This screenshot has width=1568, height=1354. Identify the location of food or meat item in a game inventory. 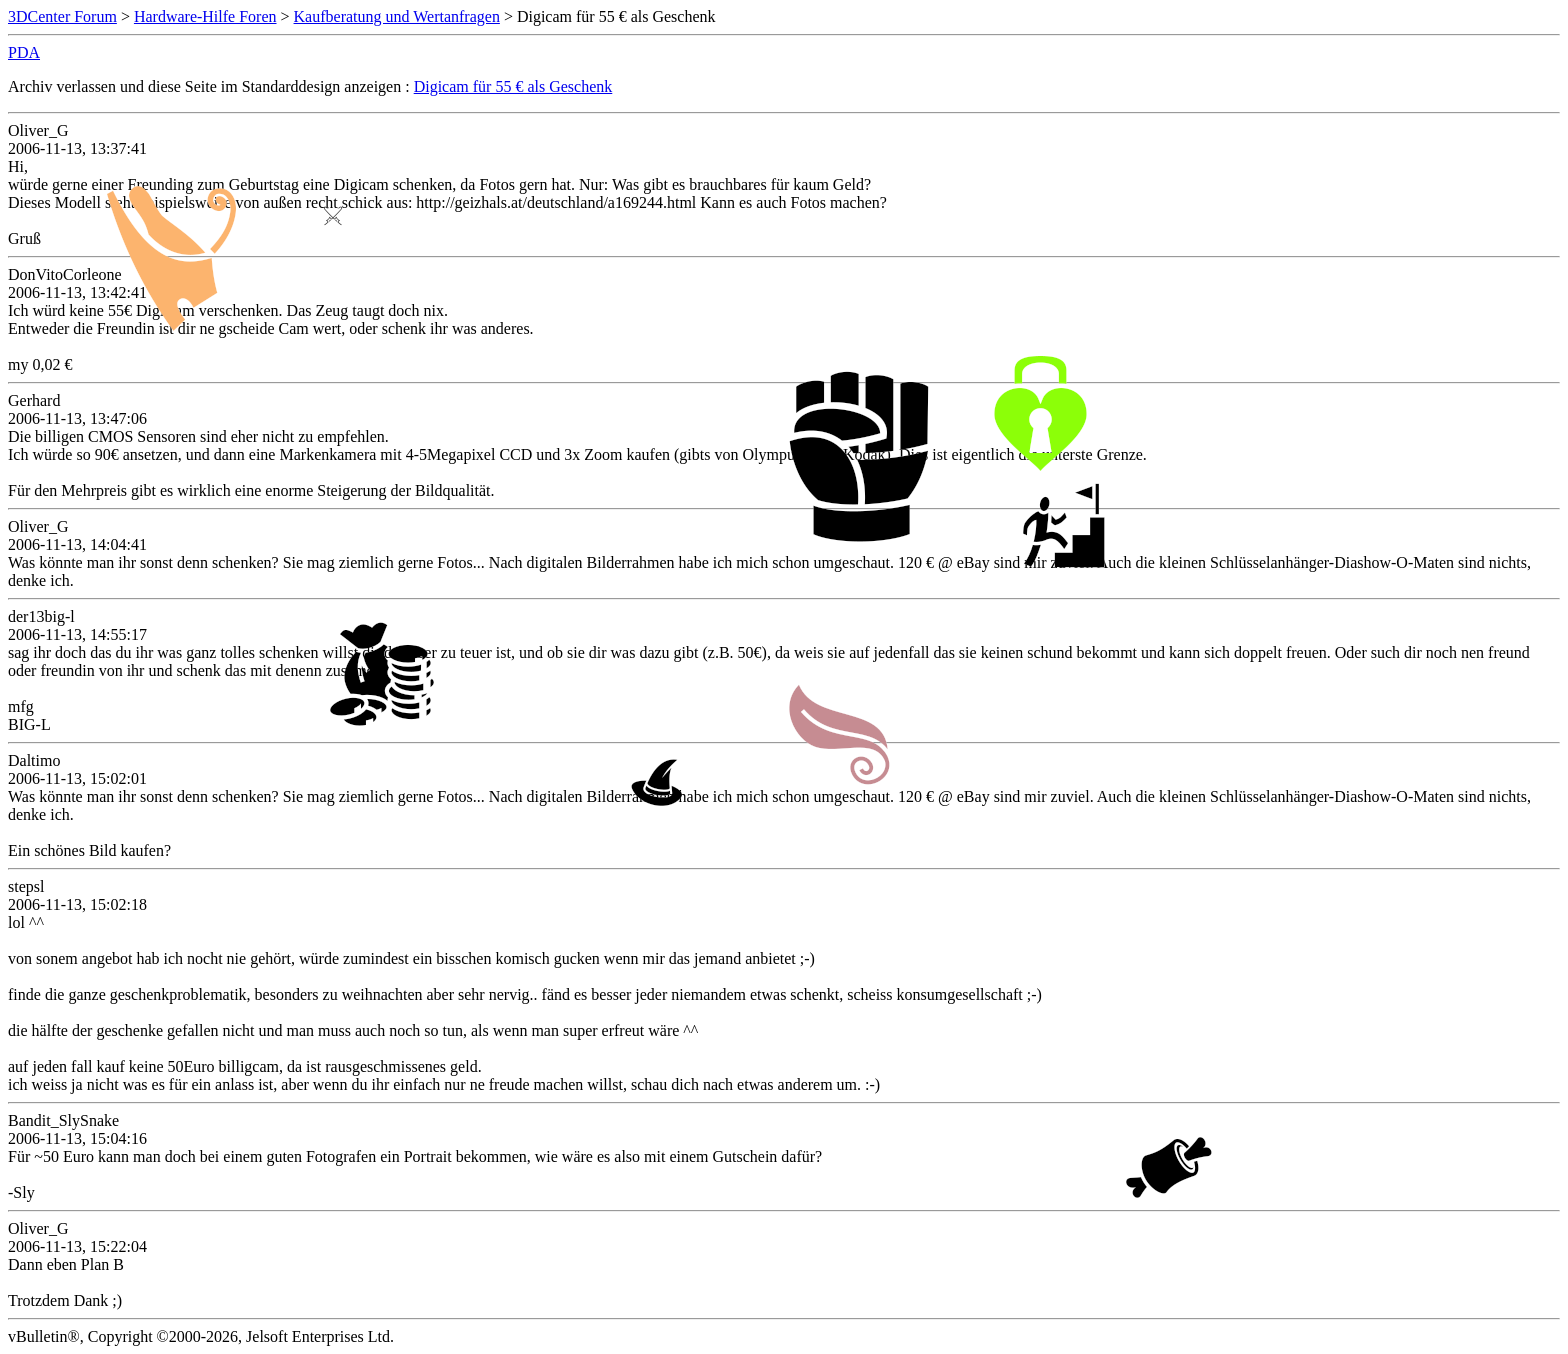
(1168, 1165).